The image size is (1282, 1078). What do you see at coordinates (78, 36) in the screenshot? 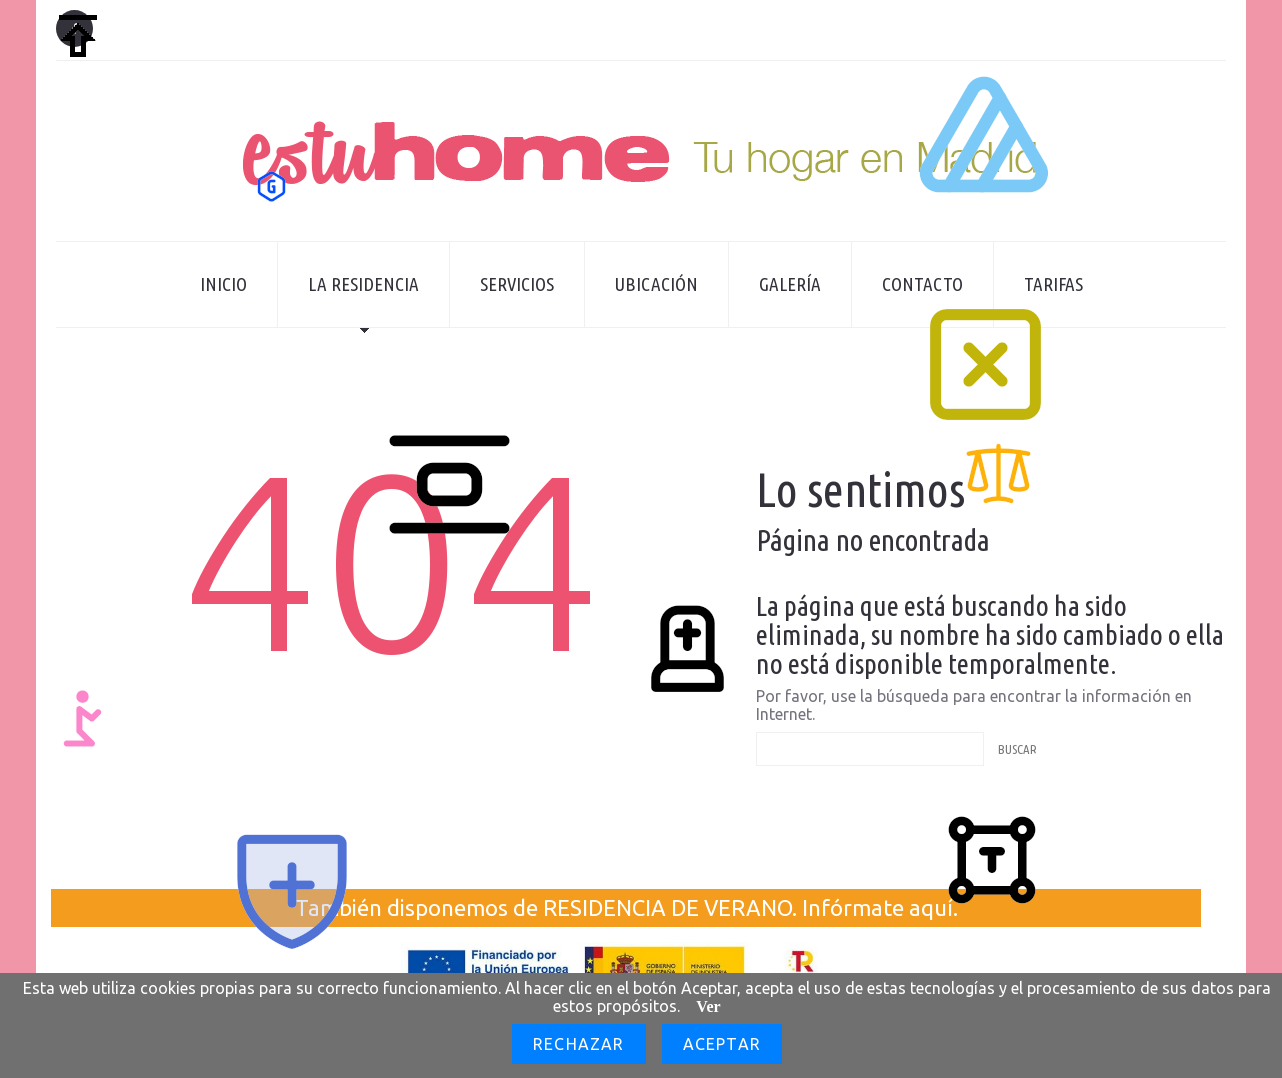
I see `publish or upload content` at bounding box center [78, 36].